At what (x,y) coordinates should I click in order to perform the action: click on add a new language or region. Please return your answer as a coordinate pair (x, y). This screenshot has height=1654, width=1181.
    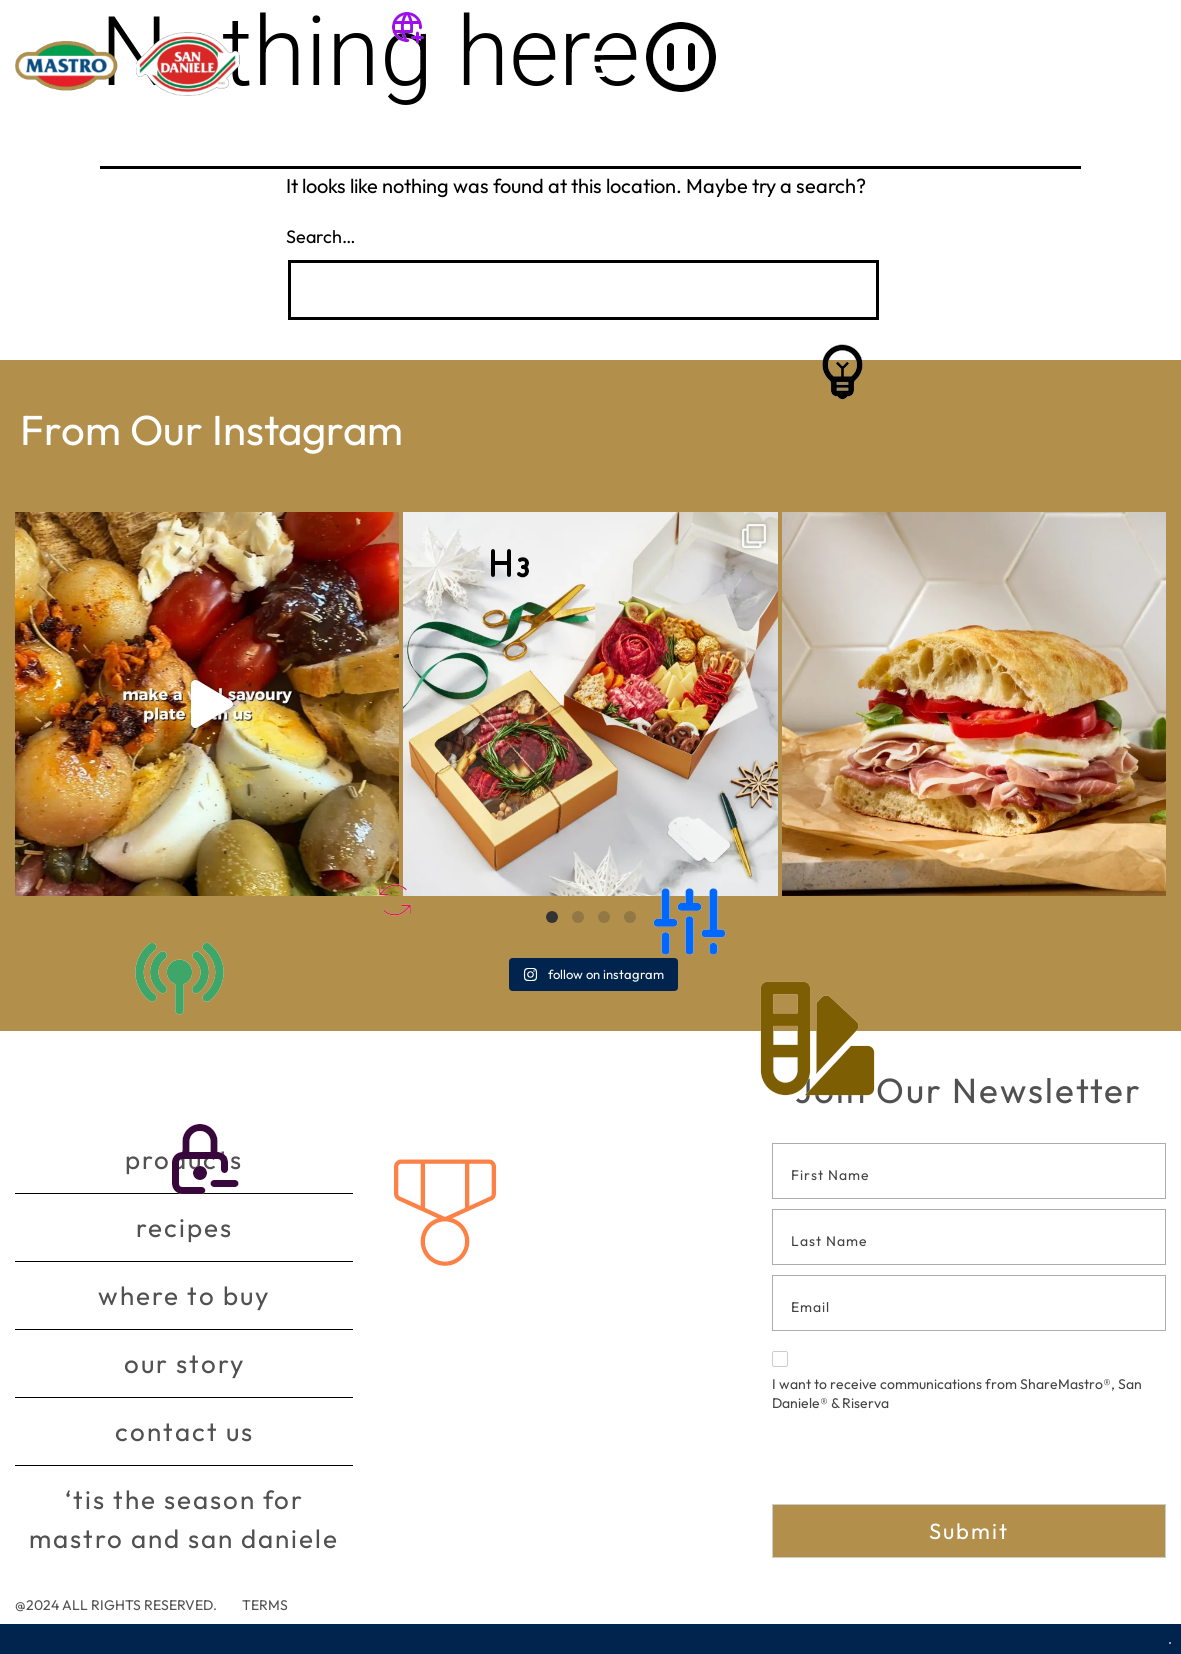
    Looking at the image, I should click on (407, 27).